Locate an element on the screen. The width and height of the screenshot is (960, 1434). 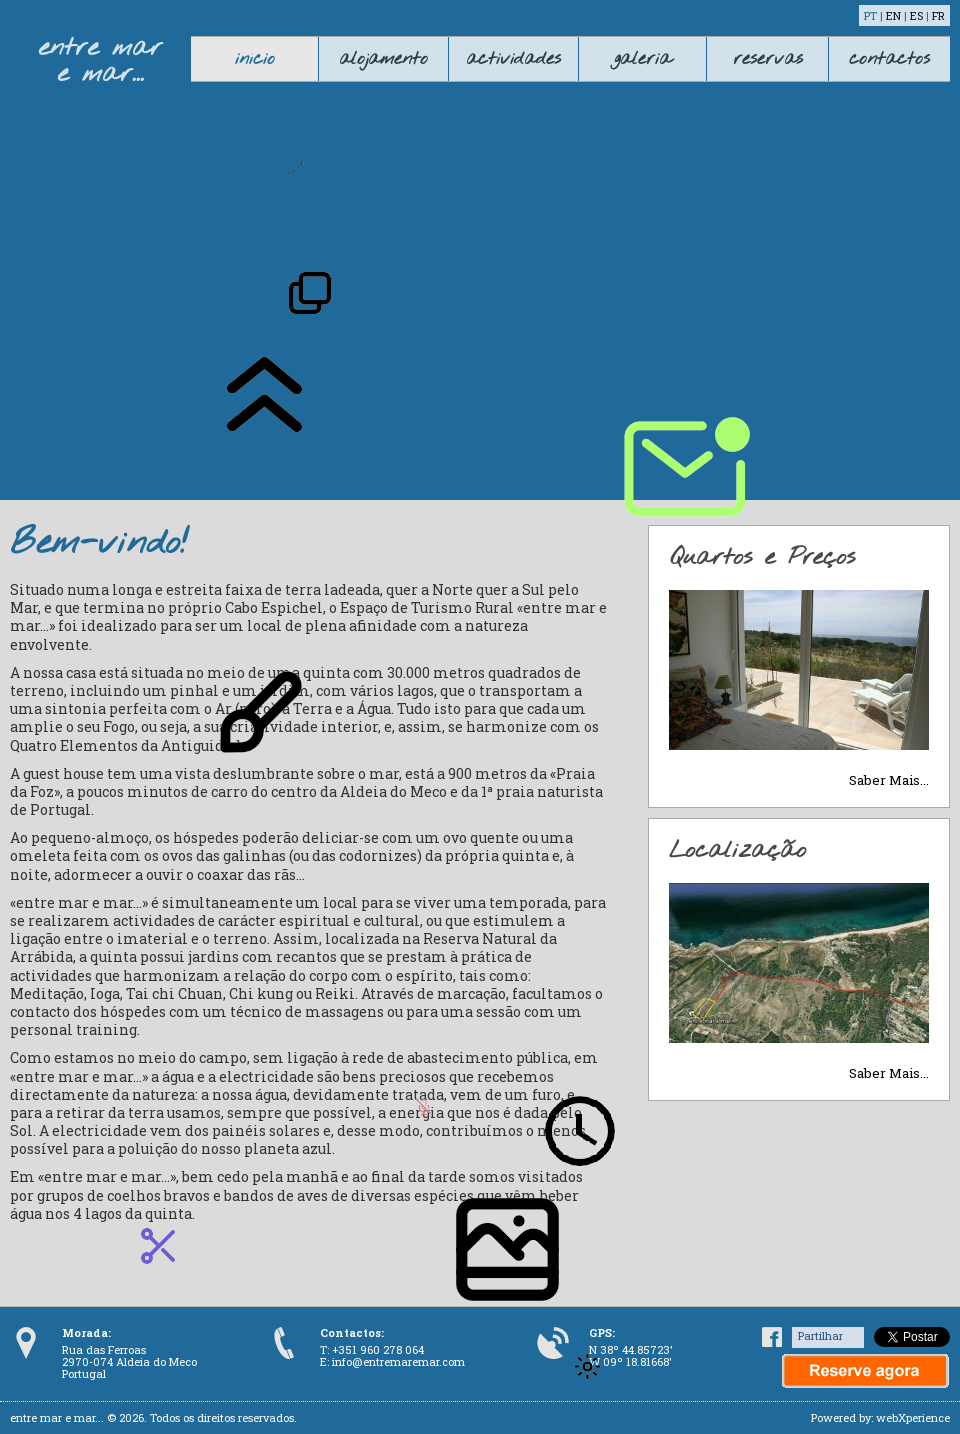
subtract or remove a layer from the stack is located at coordinates (310, 293).